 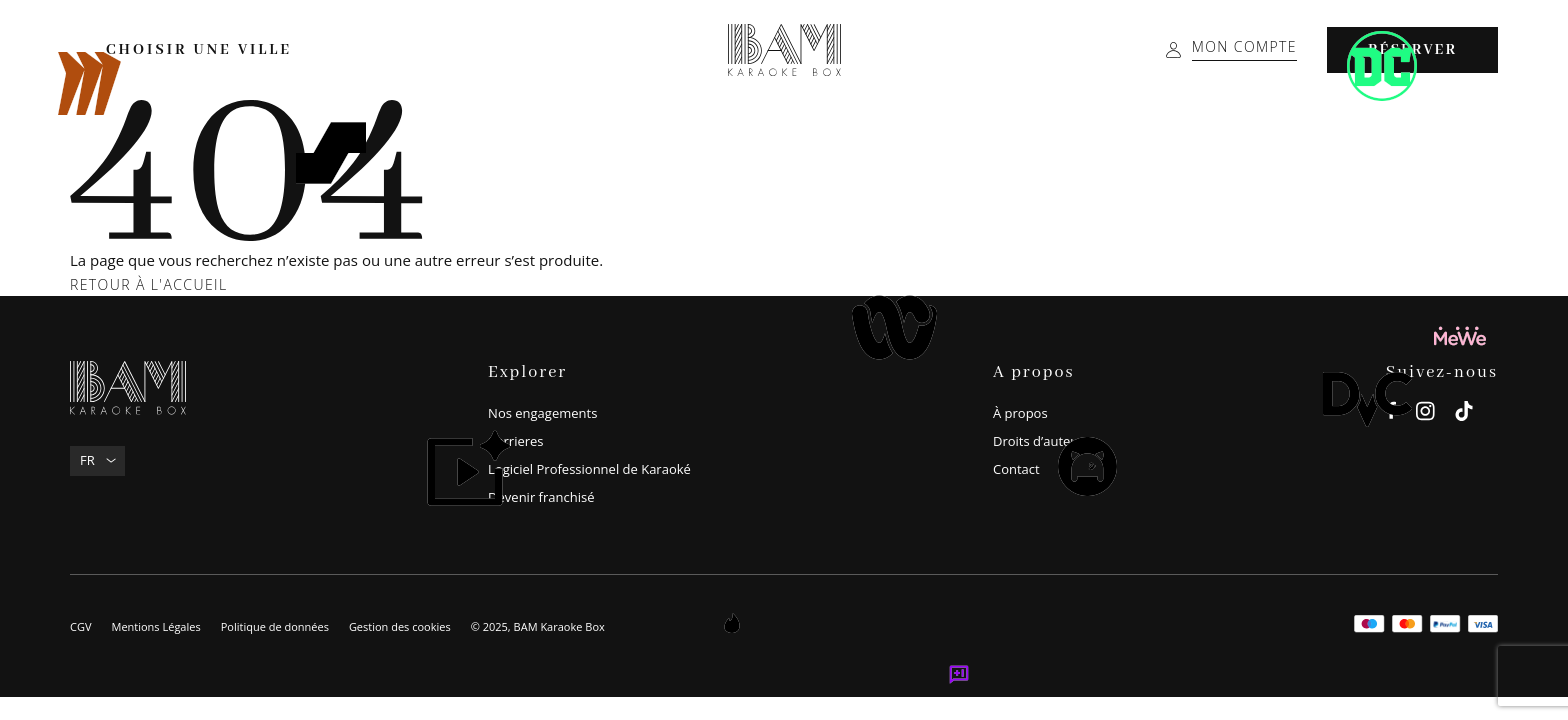 I want to click on open Webex video conferencing app, so click(x=894, y=327).